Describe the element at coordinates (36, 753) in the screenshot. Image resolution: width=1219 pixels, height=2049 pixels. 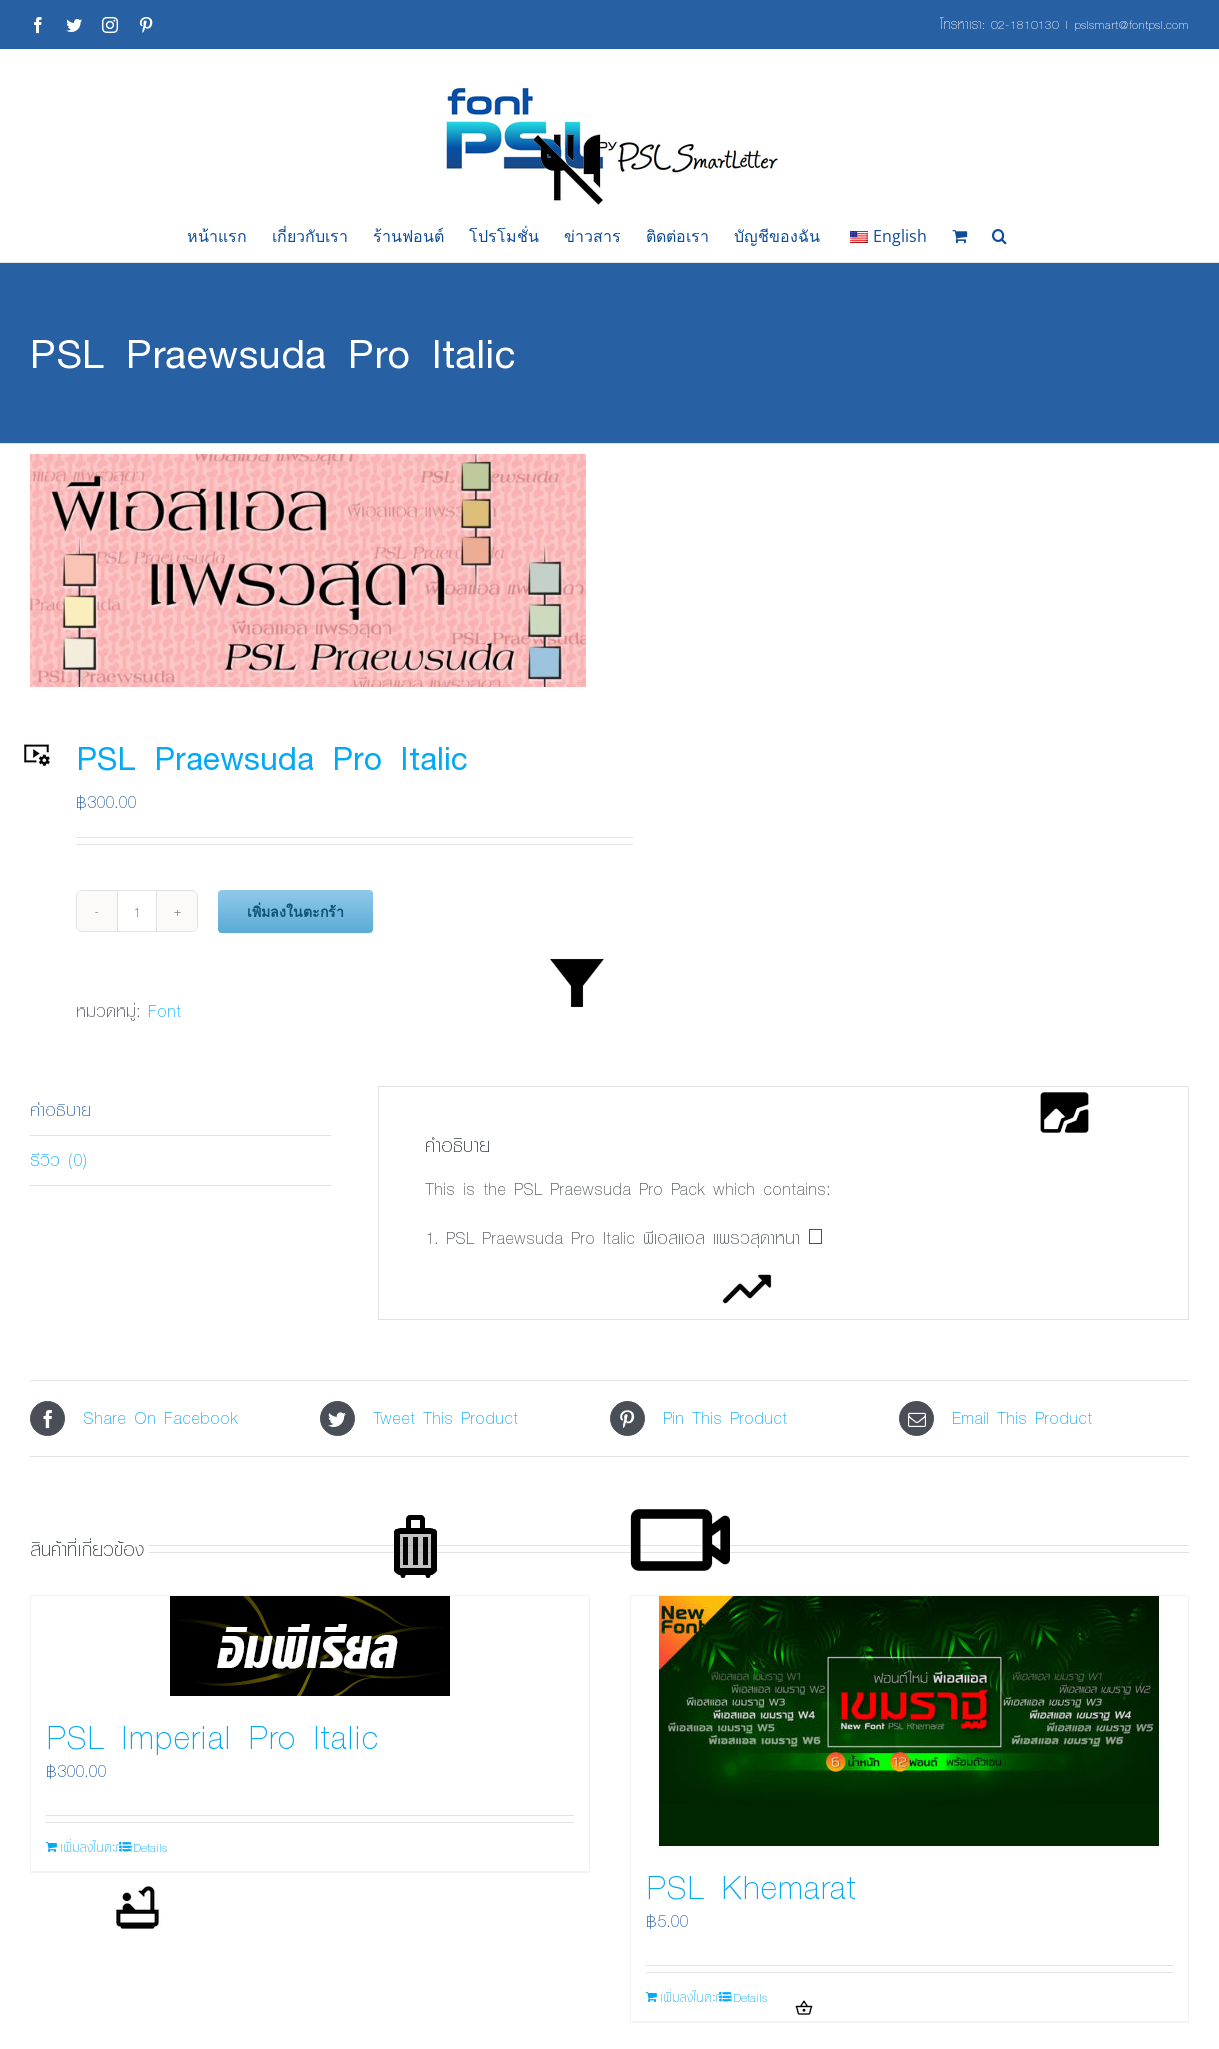
I see `adjust video playback settings` at that location.